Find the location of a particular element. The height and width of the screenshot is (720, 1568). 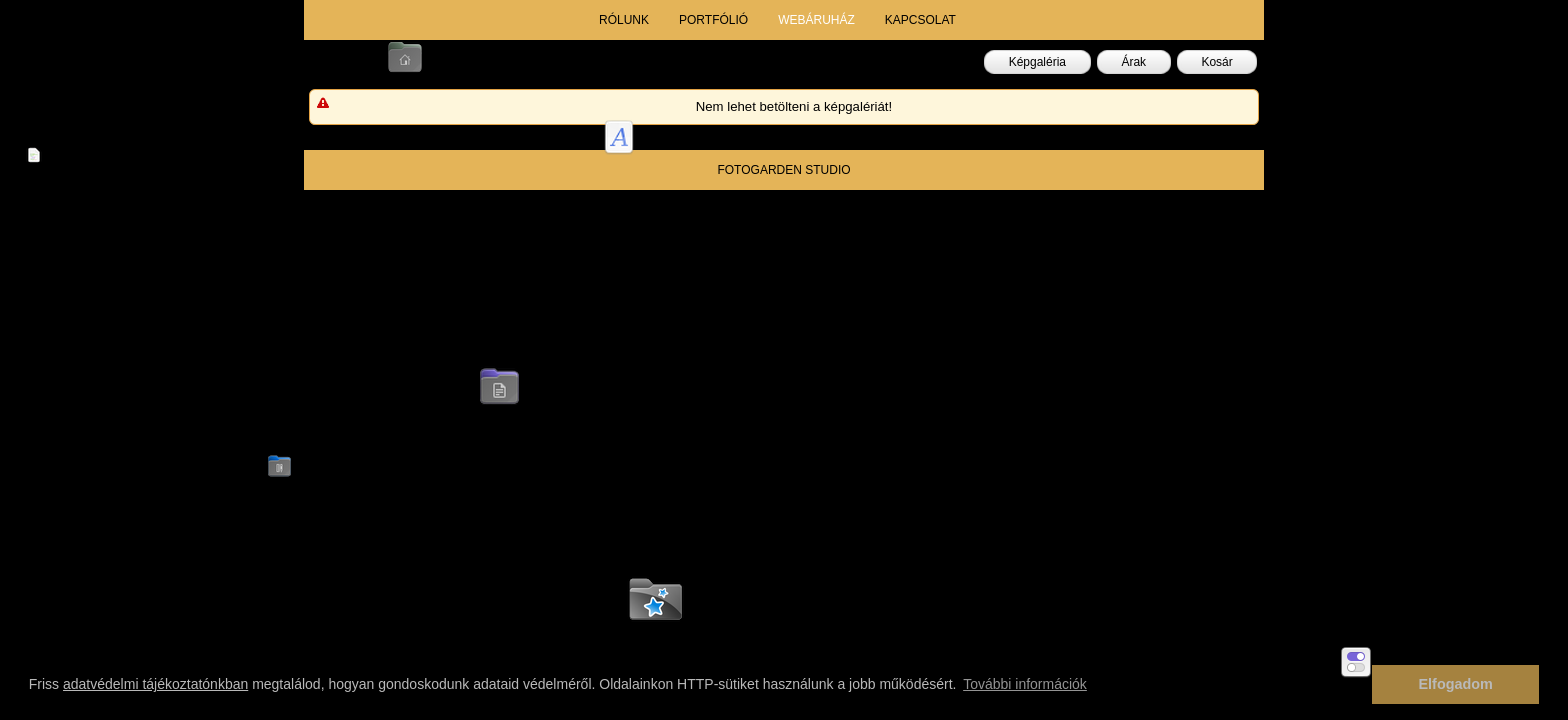

a font file type indicator is located at coordinates (619, 137).